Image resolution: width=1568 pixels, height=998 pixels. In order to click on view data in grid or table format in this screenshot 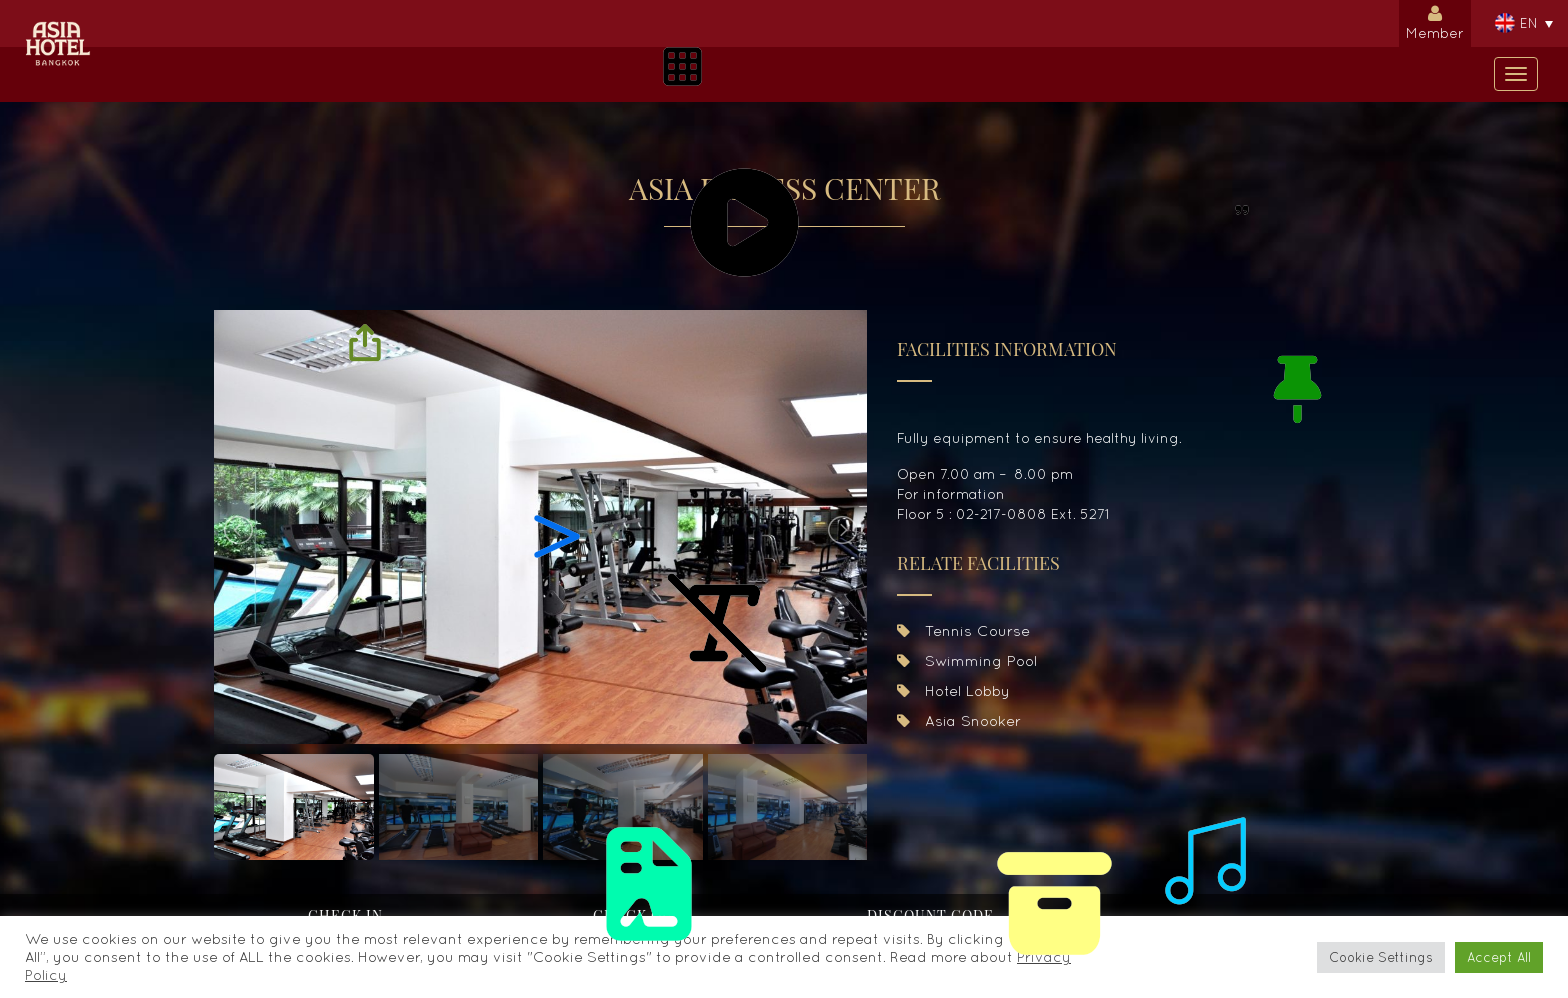, I will do `click(682, 66)`.